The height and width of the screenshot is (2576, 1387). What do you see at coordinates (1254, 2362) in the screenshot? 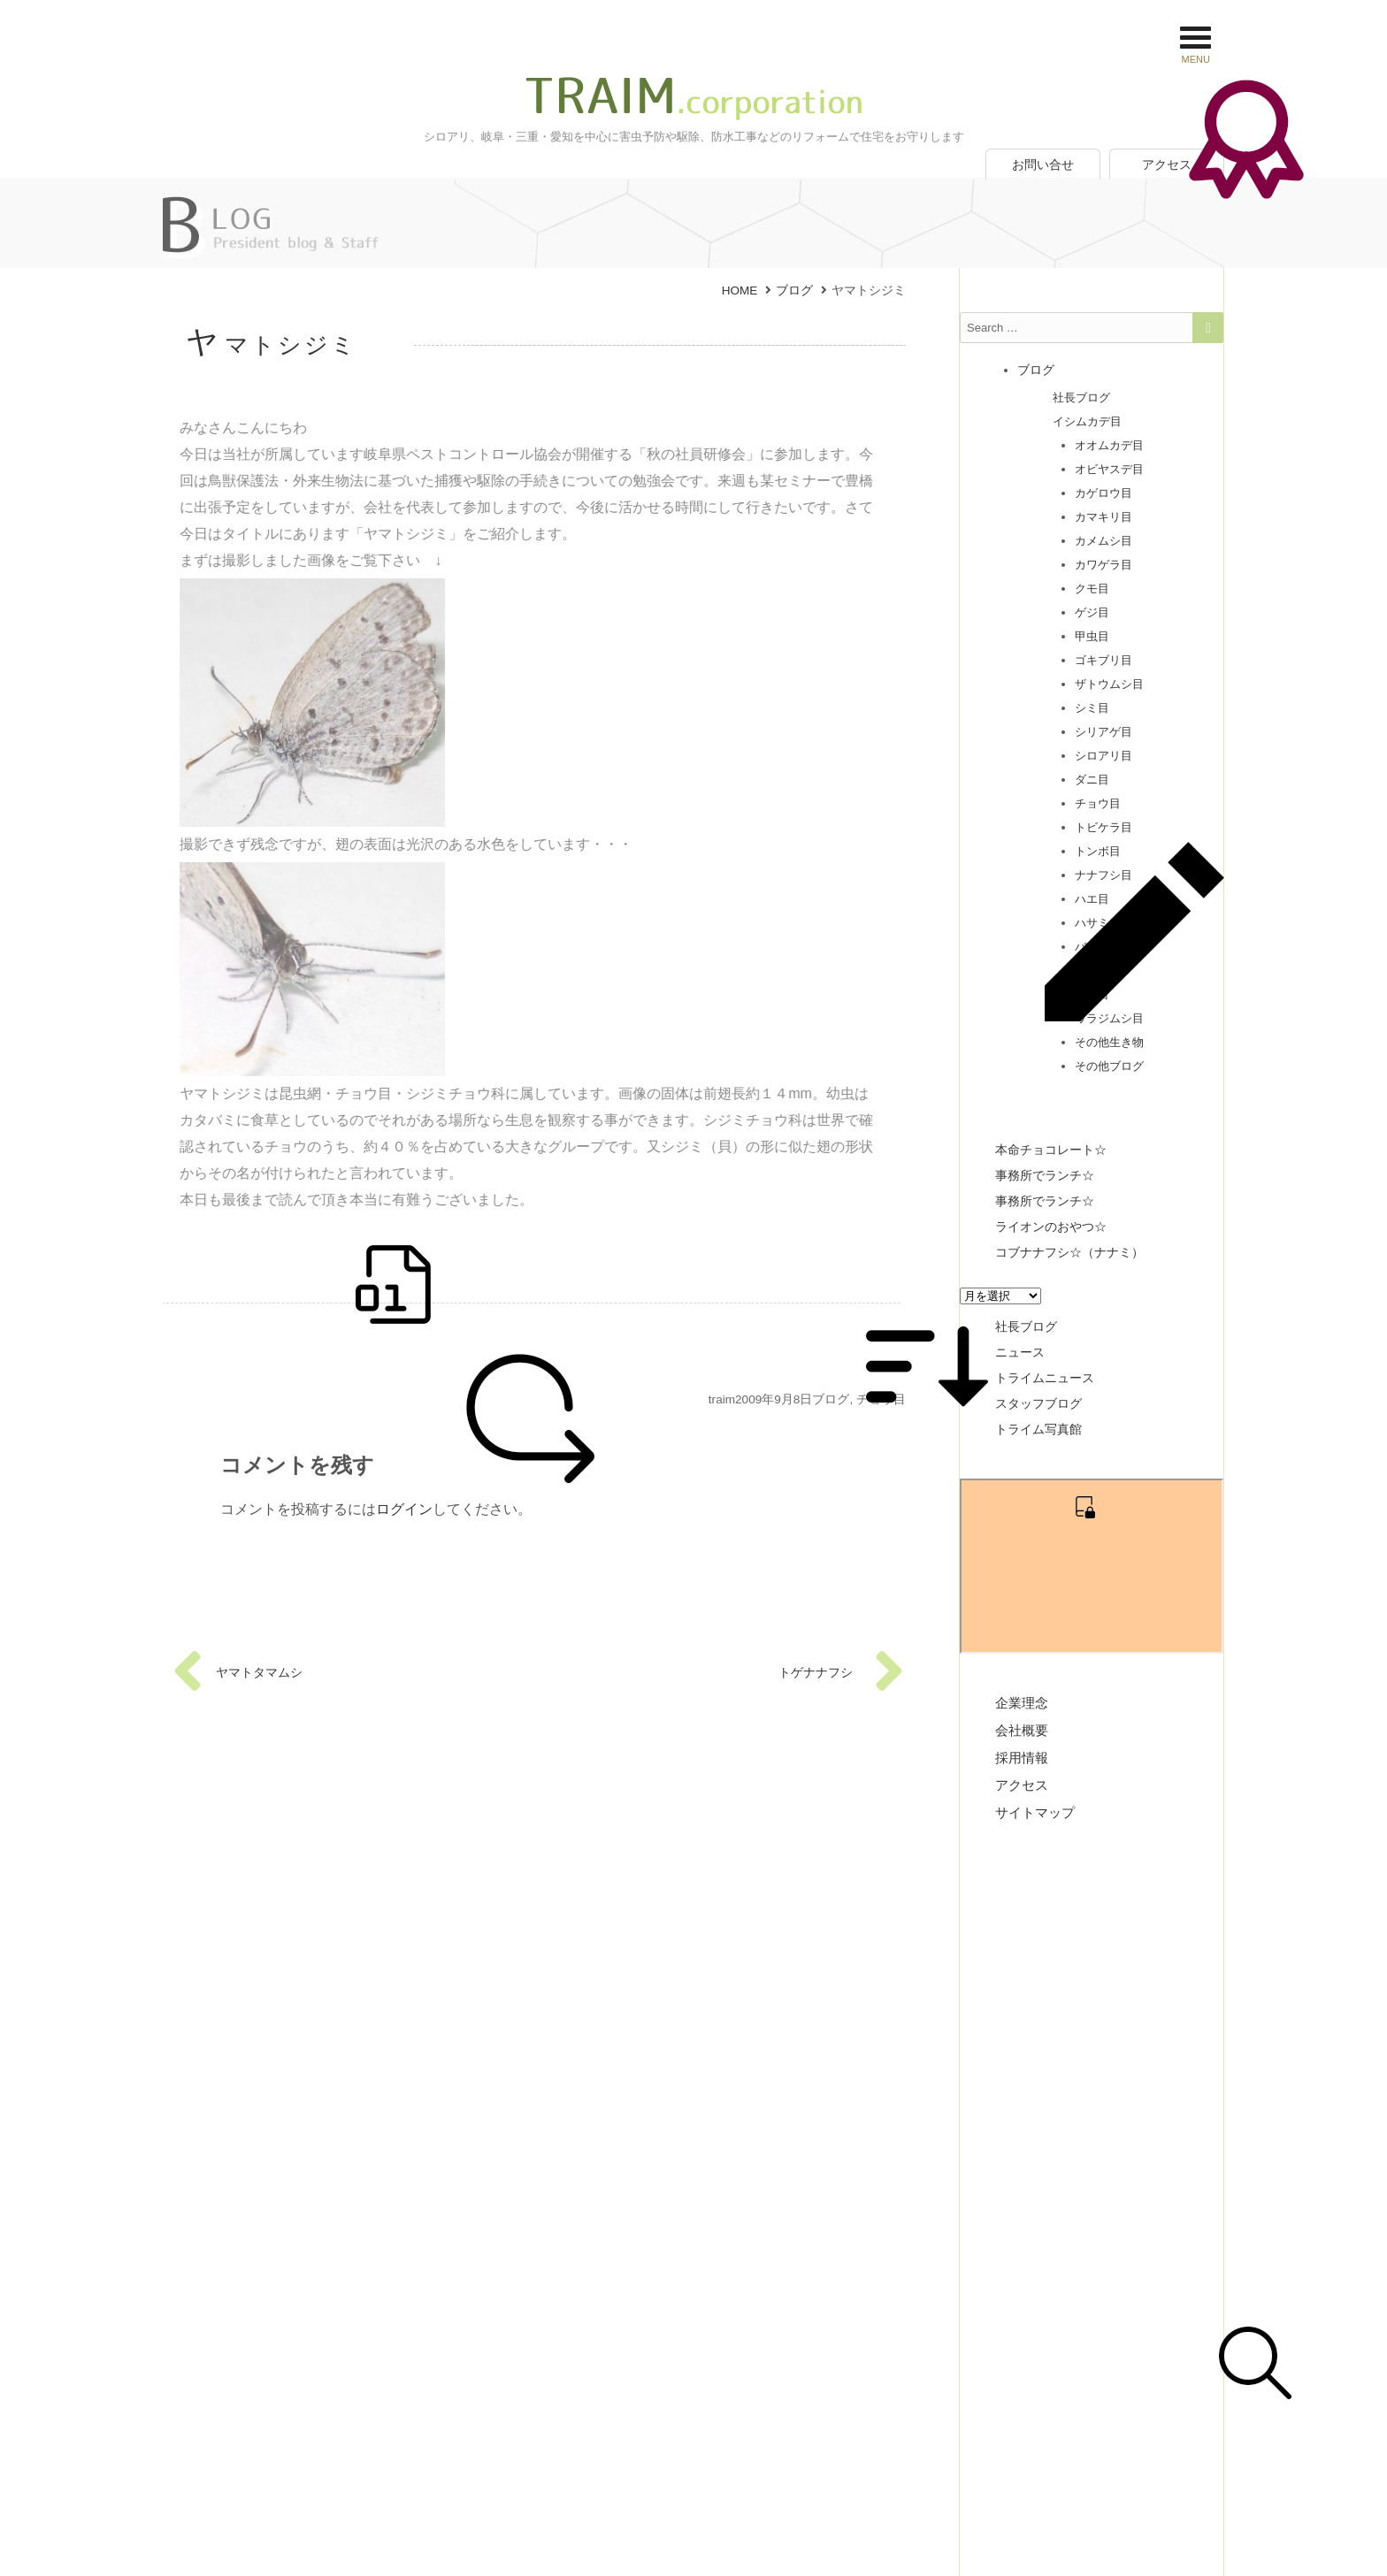
I see `search for content or items` at bounding box center [1254, 2362].